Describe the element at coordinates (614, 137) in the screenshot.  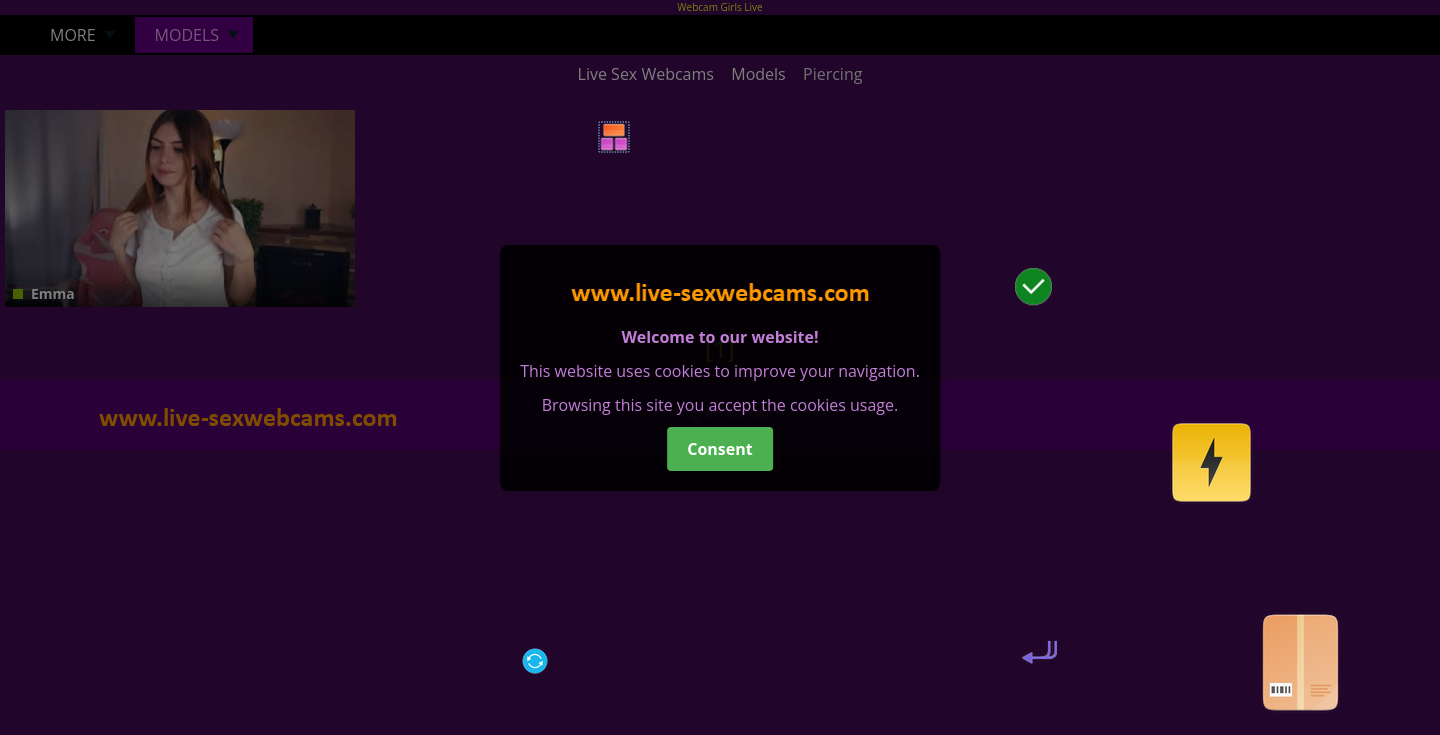
I see `select all items in the current view` at that location.